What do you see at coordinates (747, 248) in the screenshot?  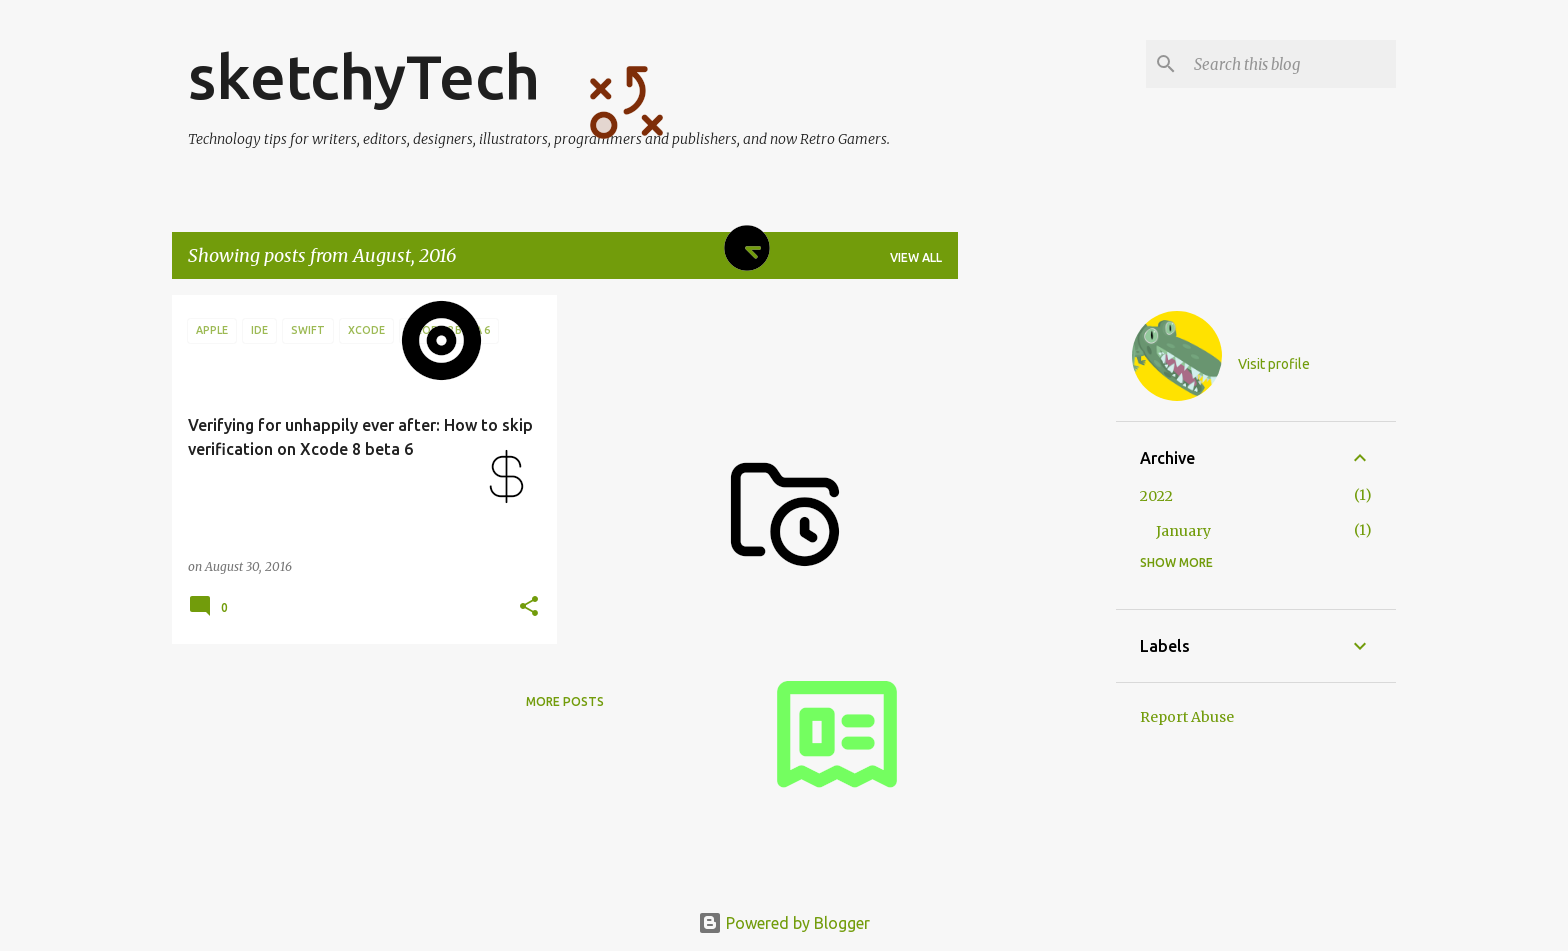 I see `indicates afternoon time or PM hours` at bounding box center [747, 248].